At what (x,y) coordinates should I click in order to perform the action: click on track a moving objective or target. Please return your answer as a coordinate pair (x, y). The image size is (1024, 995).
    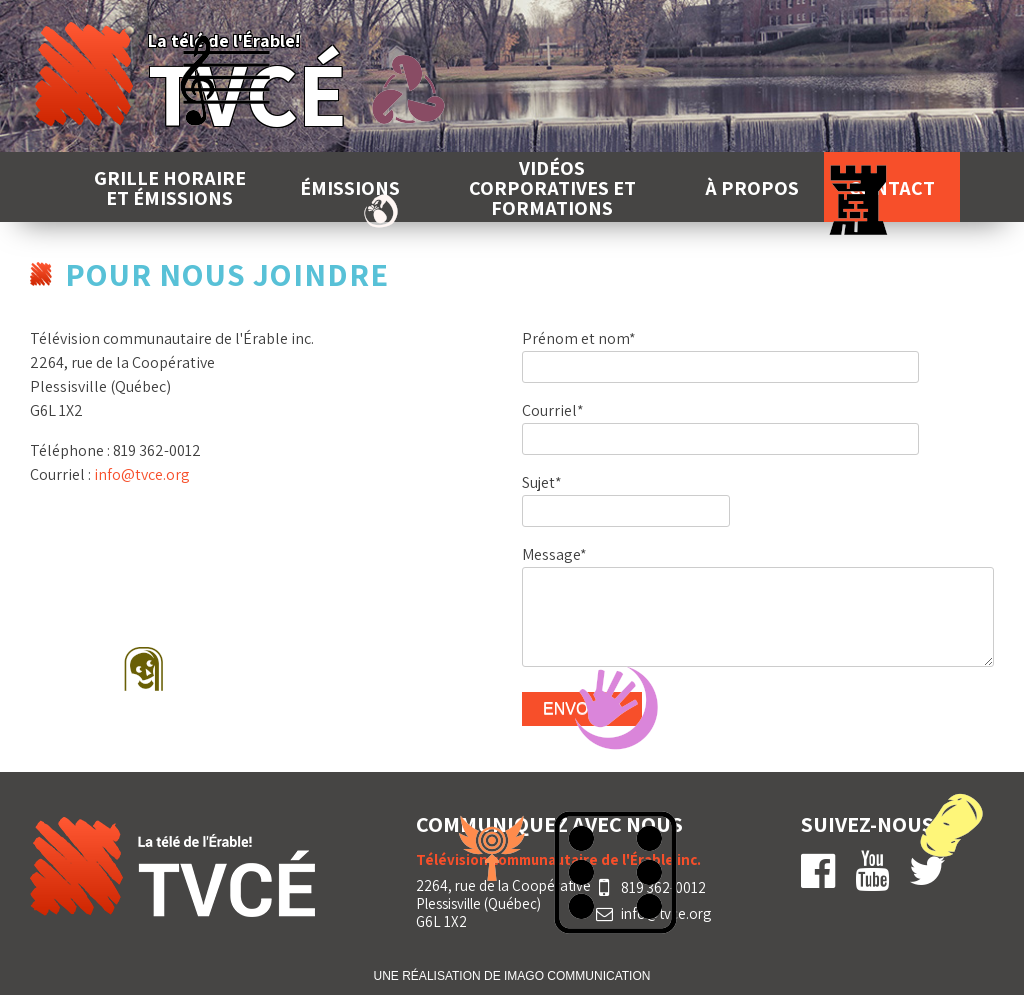
    Looking at the image, I should click on (492, 848).